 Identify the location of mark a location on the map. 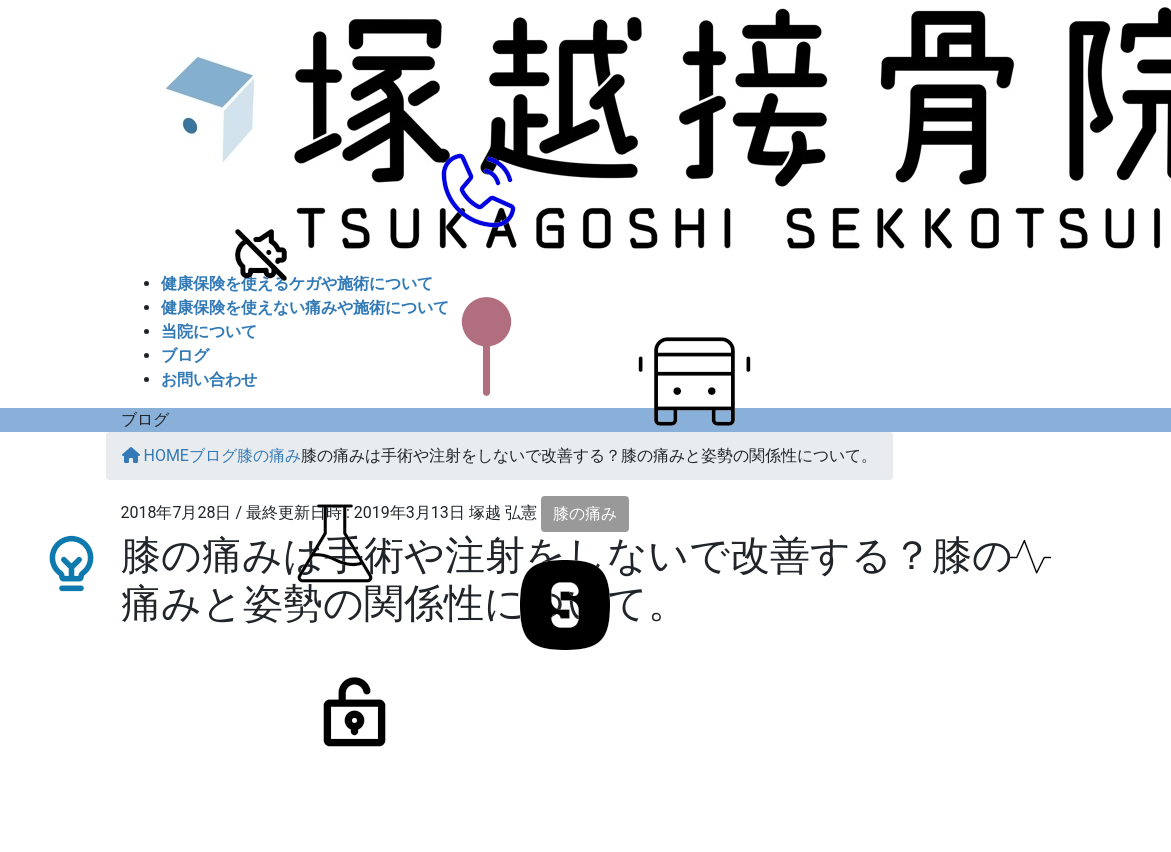
(486, 346).